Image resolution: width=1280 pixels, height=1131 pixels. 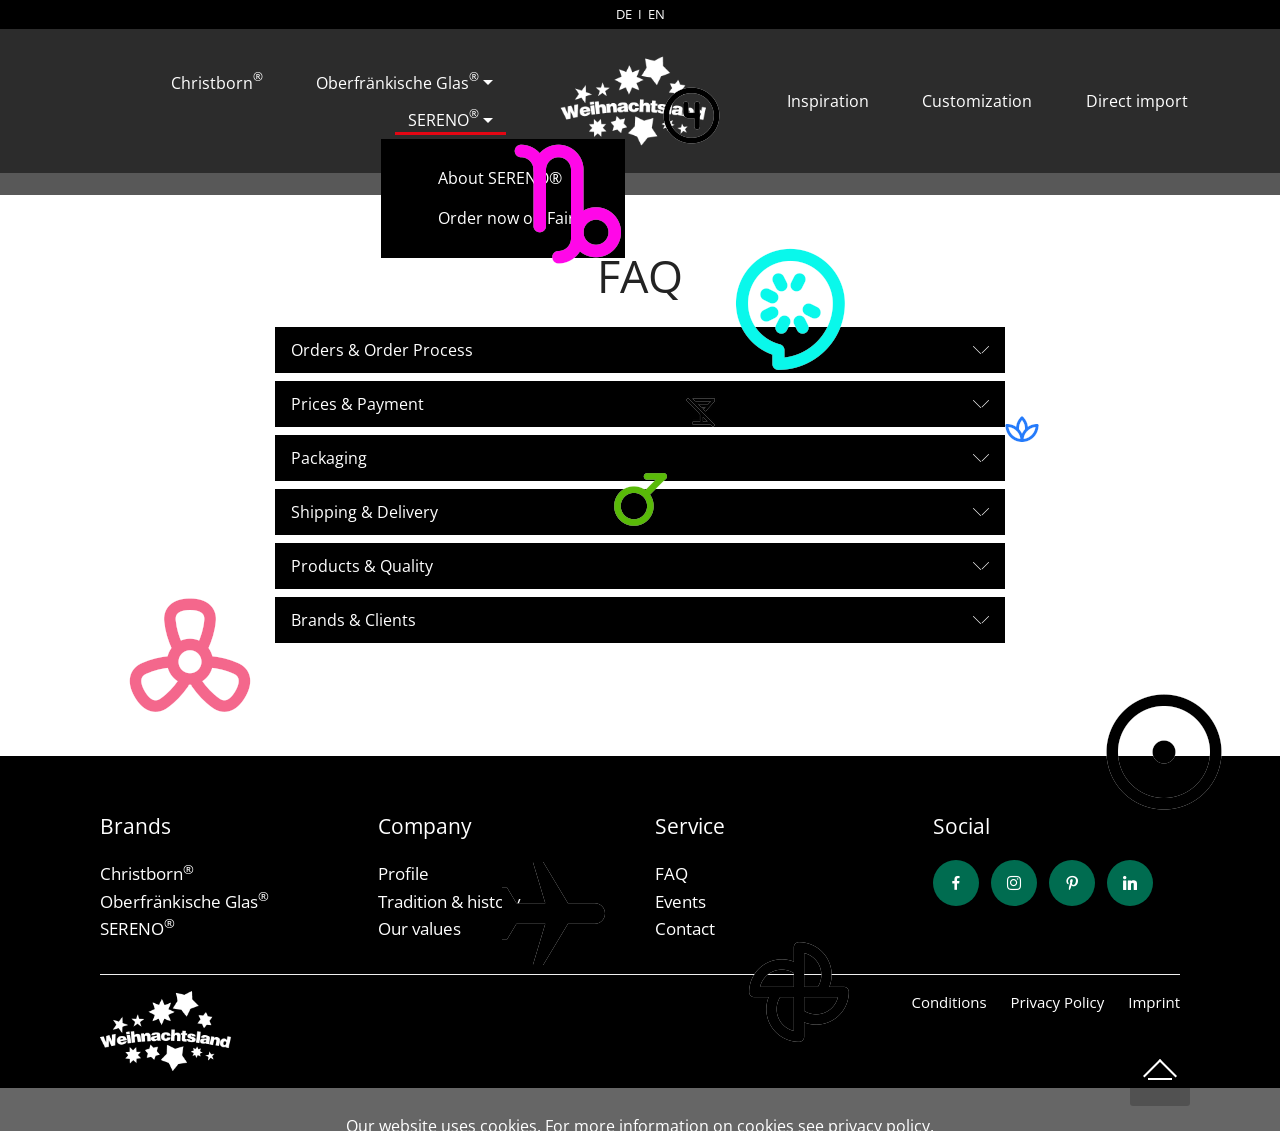 I want to click on indicates alcohol-free zone or no drinks allowed, so click(x=701, y=411).